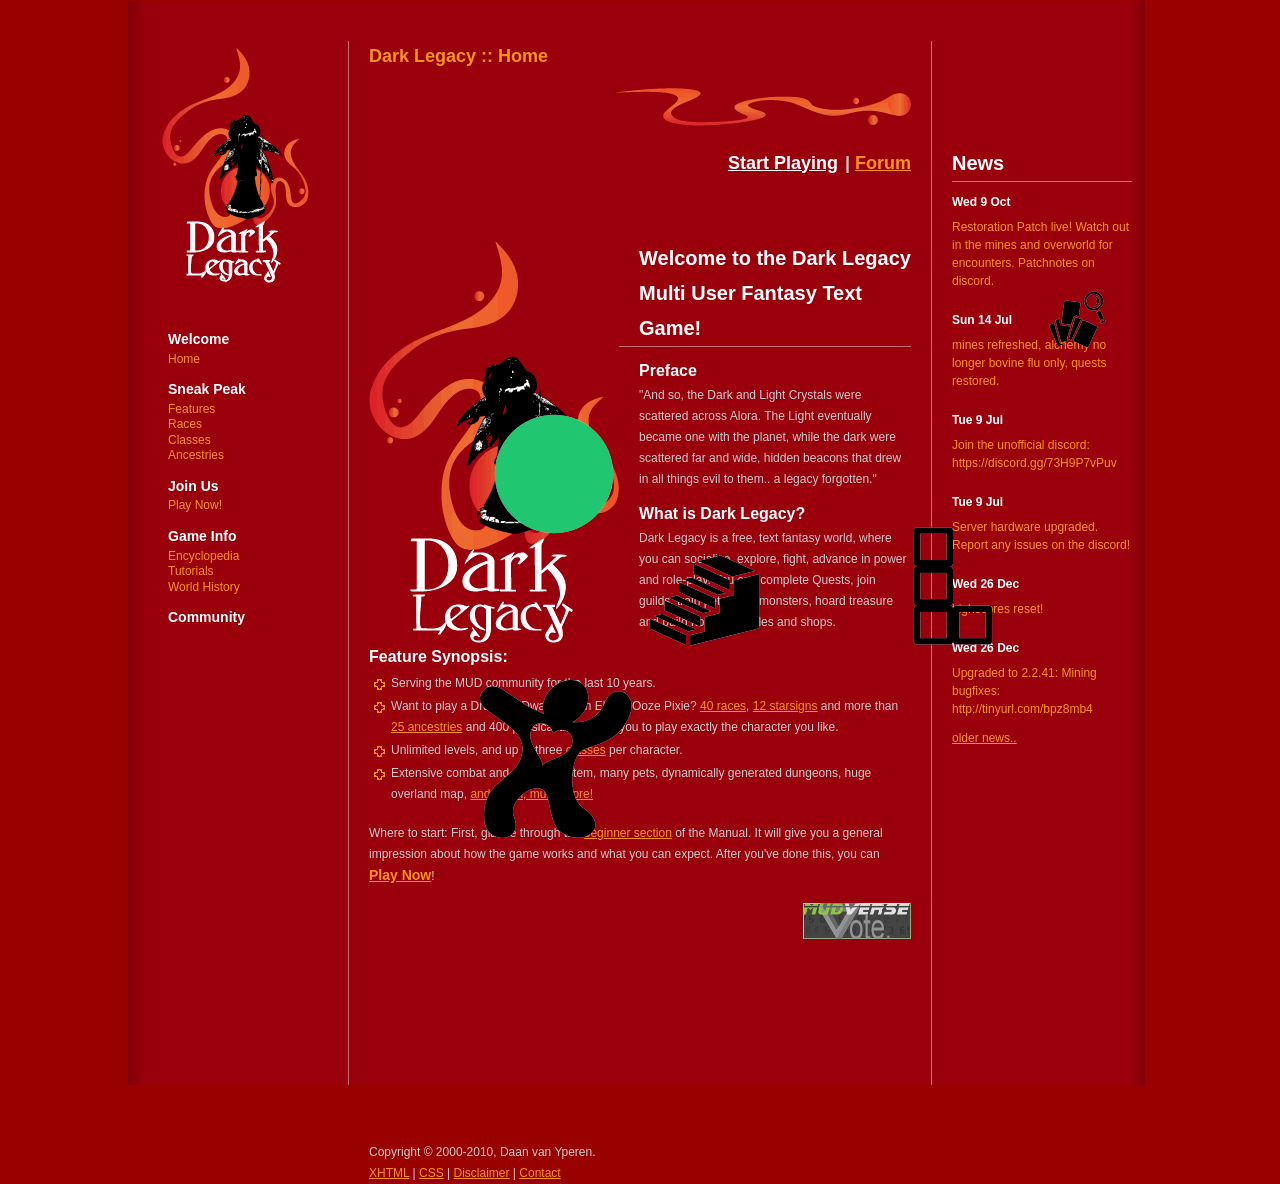  Describe the element at coordinates (554, 758) in the screenshot. I see `express enthusiasm or passion` at that location.